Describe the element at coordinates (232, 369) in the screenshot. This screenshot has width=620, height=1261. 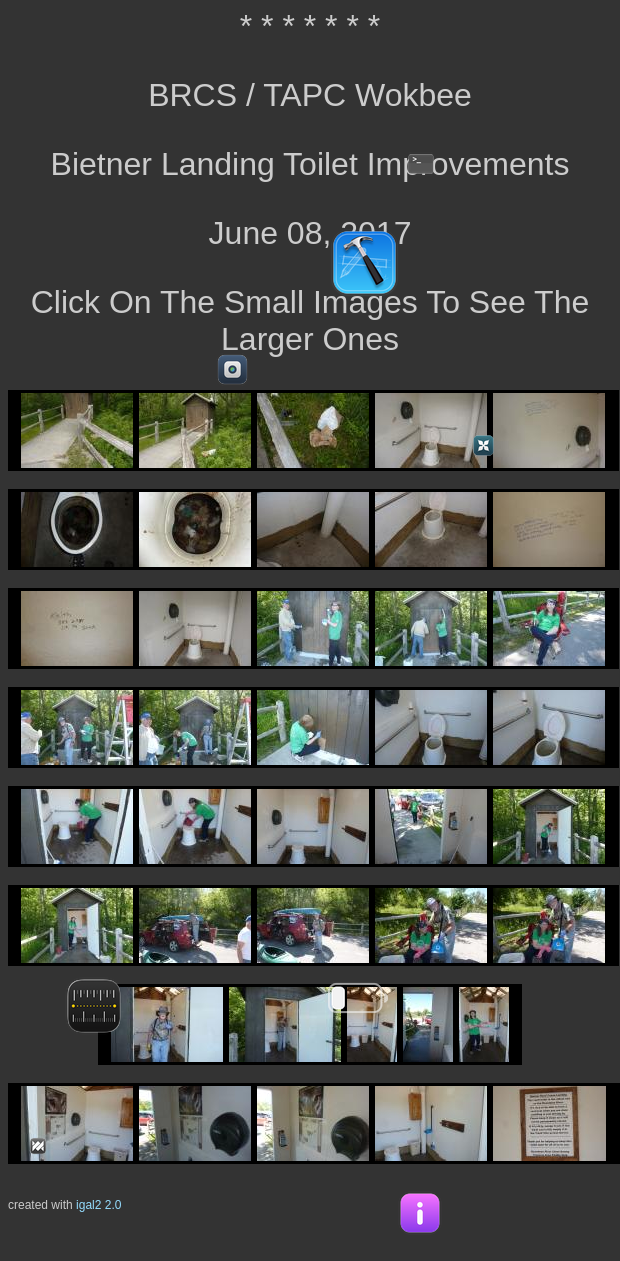
I see `open fondo wallpaper app` at that location.